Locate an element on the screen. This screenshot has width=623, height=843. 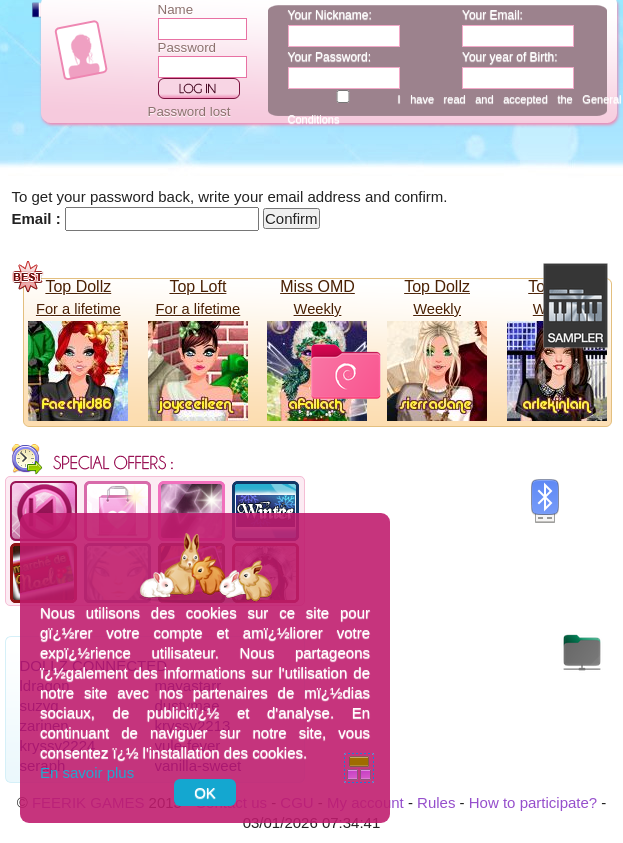
select all items in the current view is located at coordinates (359, 768).